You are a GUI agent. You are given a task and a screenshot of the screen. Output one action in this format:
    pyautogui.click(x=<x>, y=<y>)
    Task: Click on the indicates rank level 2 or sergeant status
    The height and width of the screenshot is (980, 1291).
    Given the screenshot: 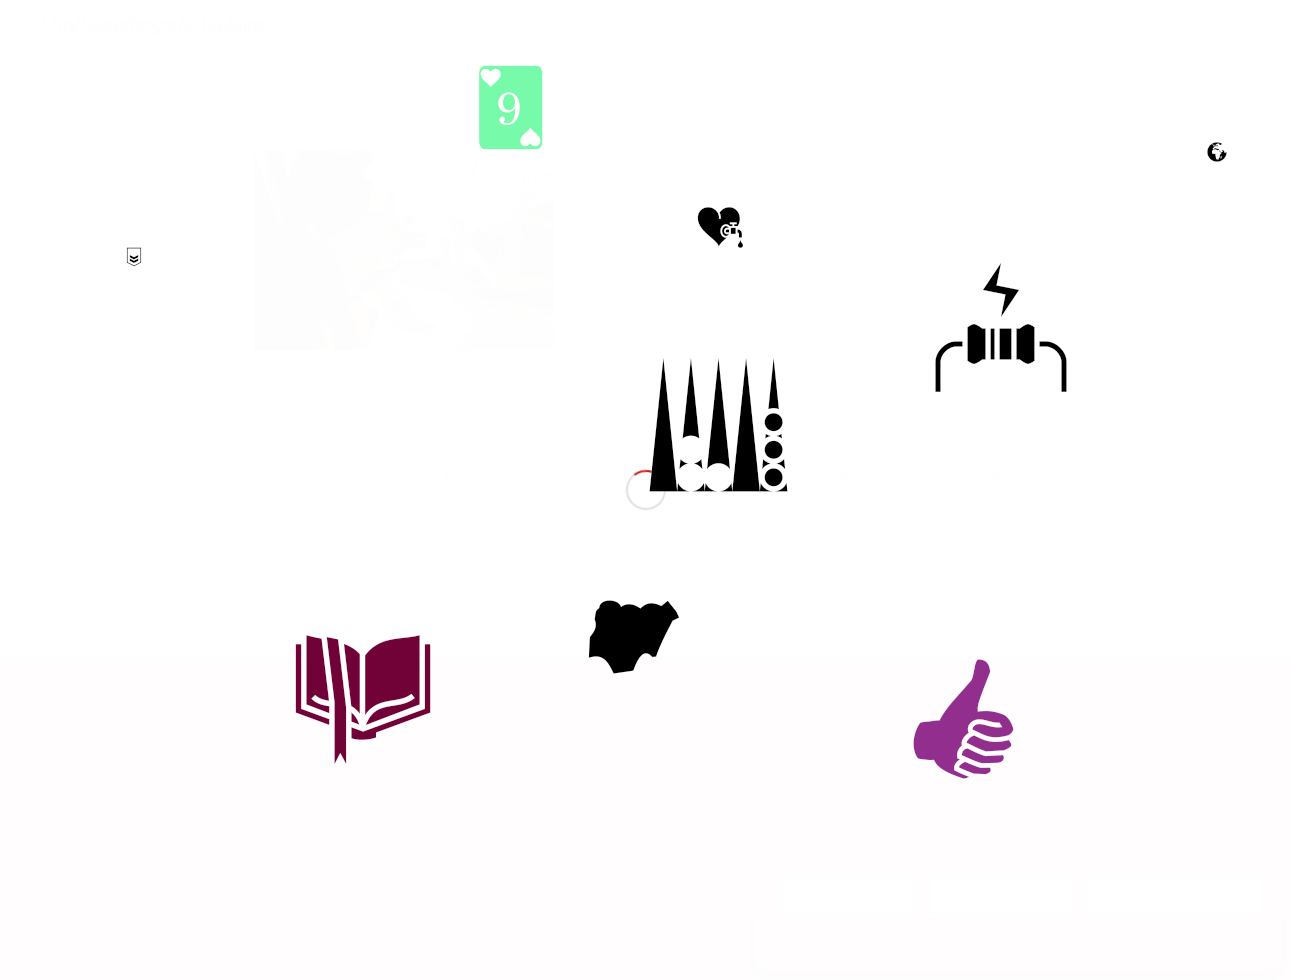 What is the action you would take?
    pyautogui.click(x=134, y=257)
    